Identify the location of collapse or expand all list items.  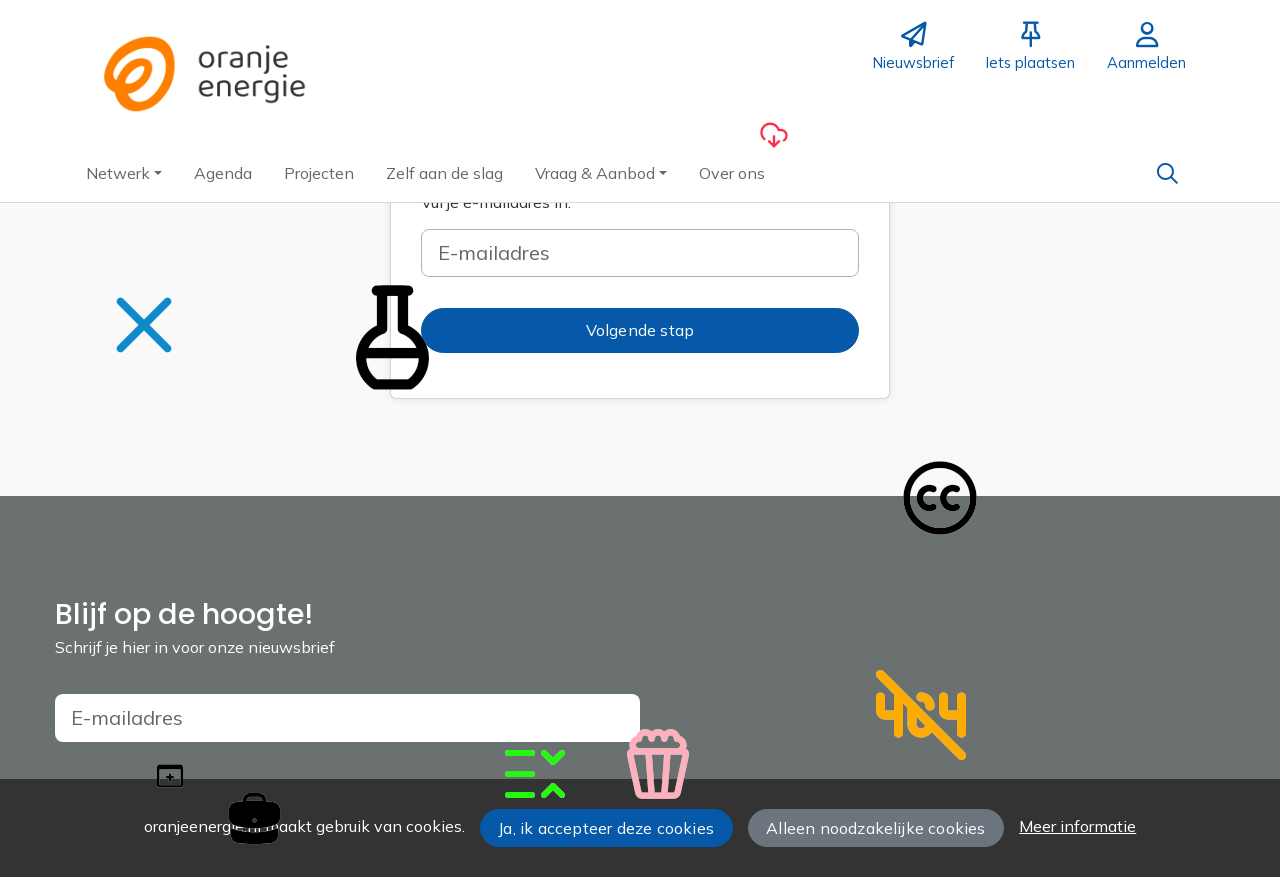
(535, 774).